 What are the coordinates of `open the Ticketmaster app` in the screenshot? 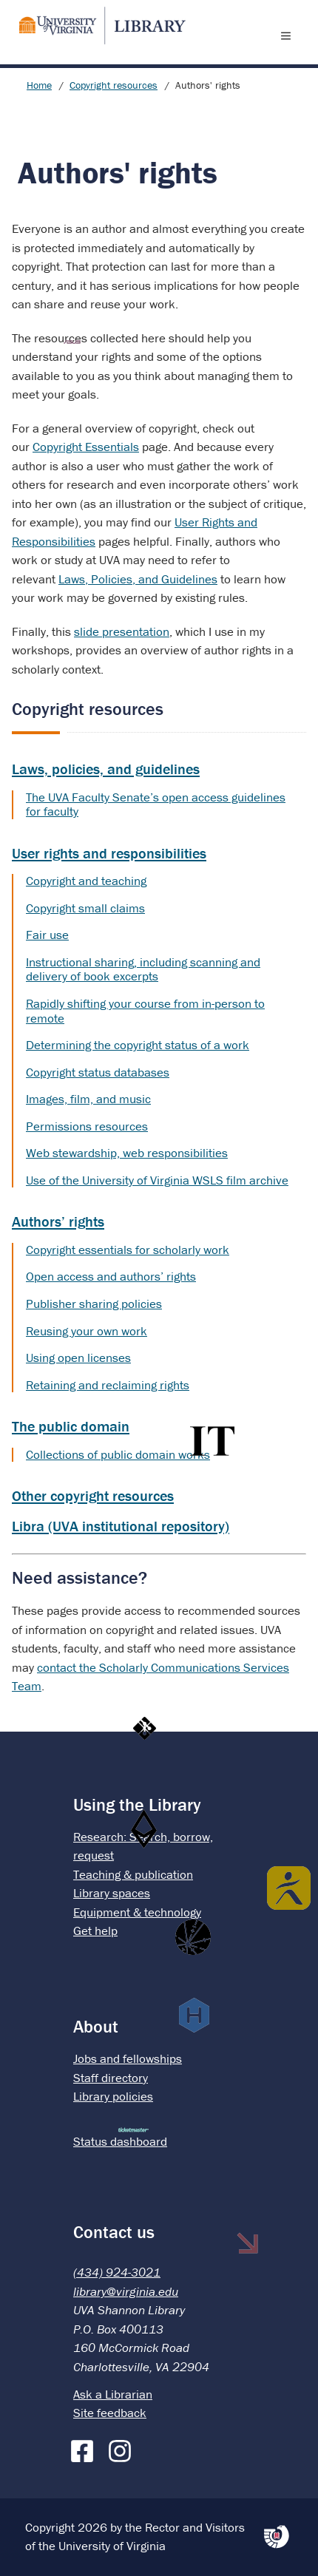 It's located at (133, 2129).